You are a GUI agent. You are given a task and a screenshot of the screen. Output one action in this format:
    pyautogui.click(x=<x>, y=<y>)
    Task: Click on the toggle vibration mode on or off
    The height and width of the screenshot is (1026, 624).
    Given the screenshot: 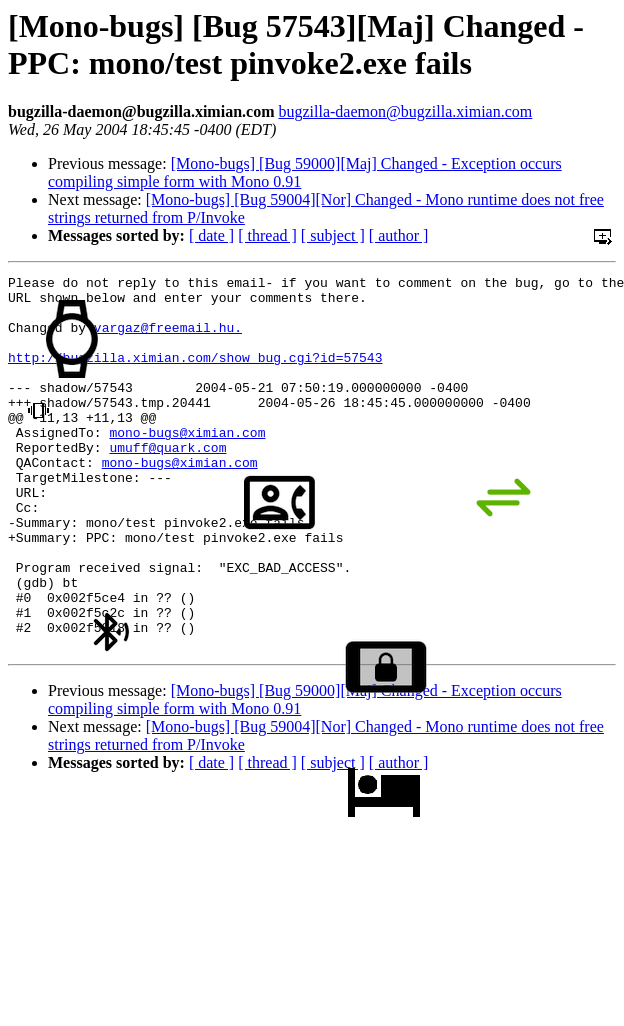 What is the action you would take?
    pyautogui.click(x=38, y=410)
    